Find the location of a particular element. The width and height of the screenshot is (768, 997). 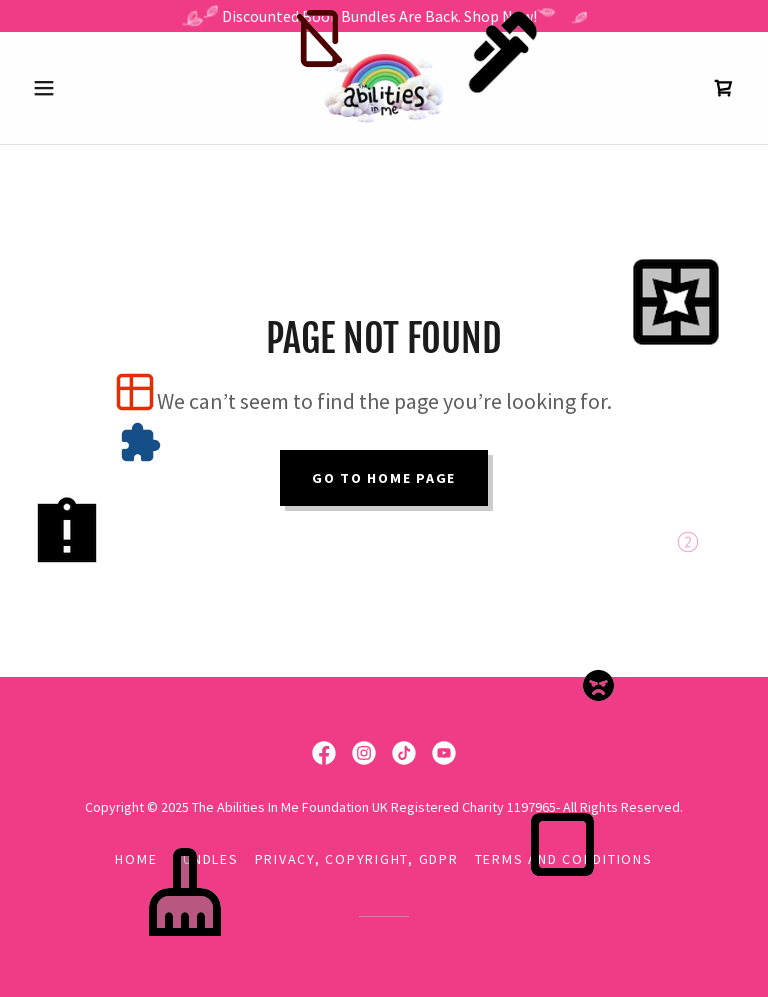

indicates an overdue or late assignment is located at coordinates (67, 533).